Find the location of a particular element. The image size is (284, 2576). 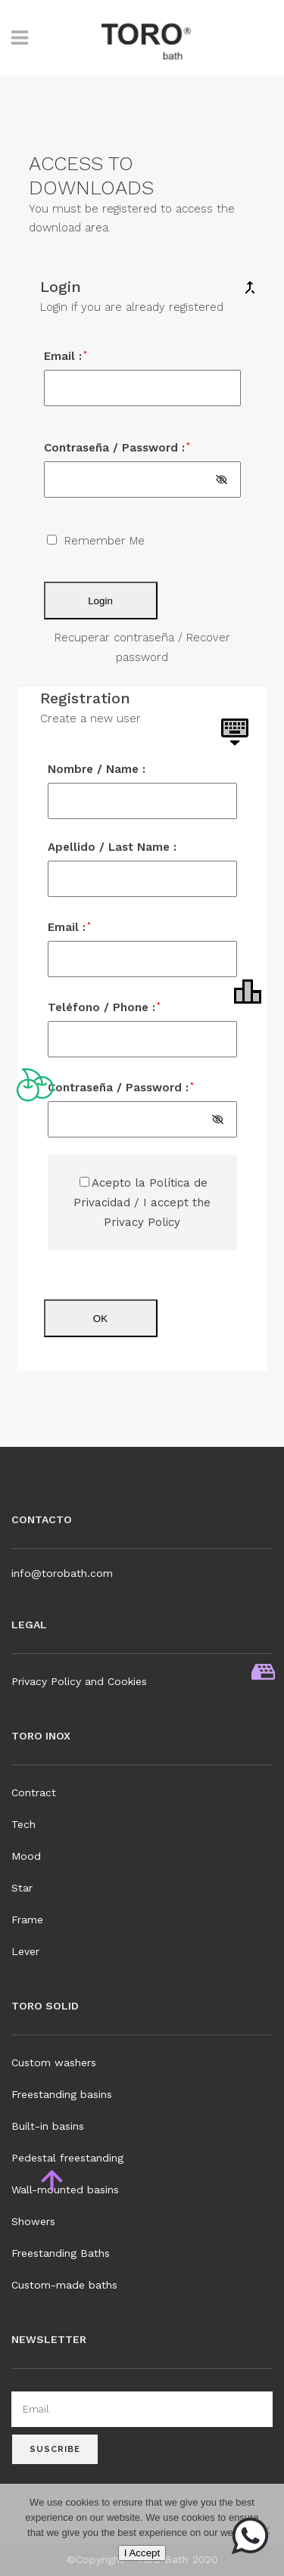

hide the on-screen keyboard is located at coordinates (235, 731).